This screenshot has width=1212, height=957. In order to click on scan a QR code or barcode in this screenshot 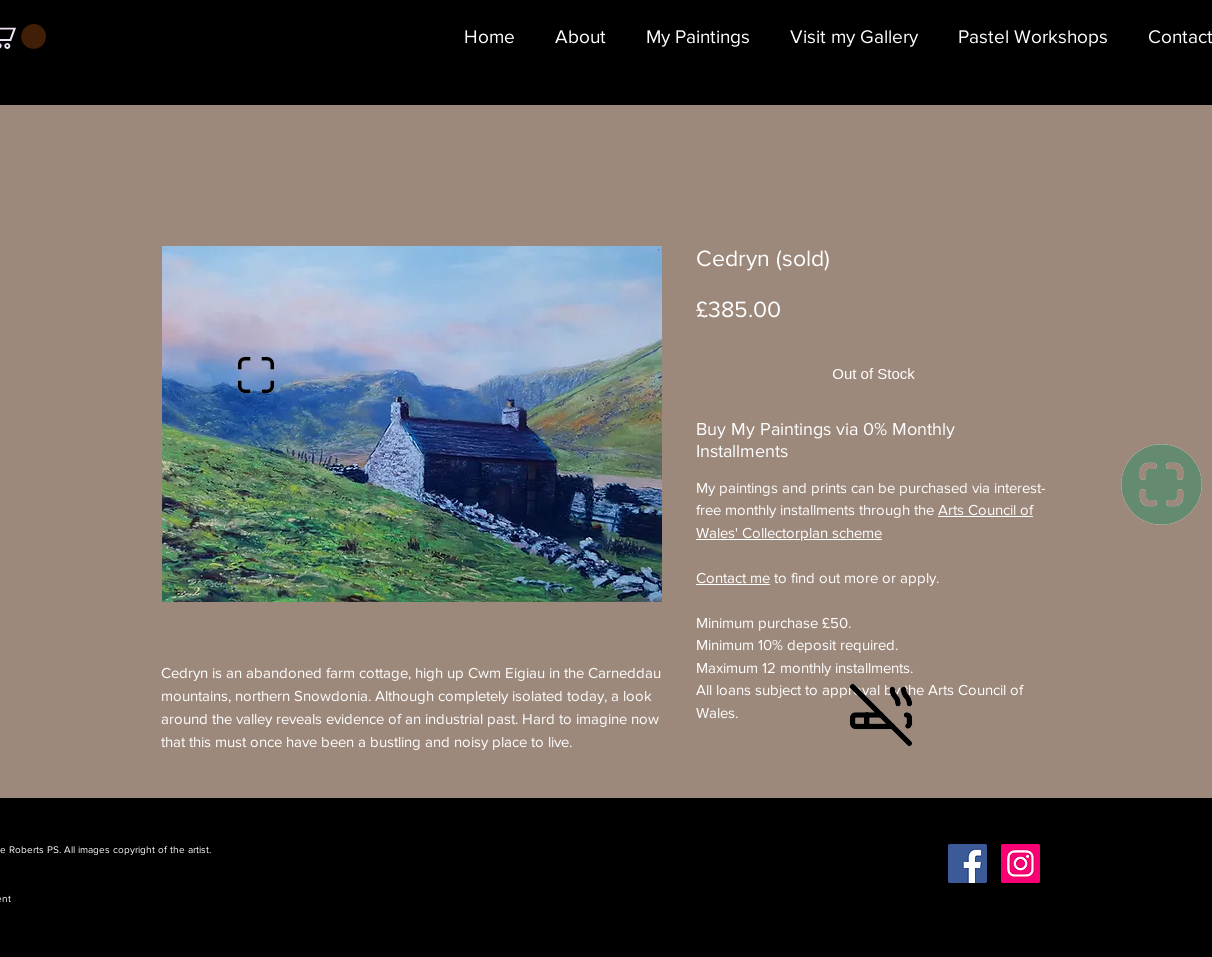, I will do `click(256, 375)`.